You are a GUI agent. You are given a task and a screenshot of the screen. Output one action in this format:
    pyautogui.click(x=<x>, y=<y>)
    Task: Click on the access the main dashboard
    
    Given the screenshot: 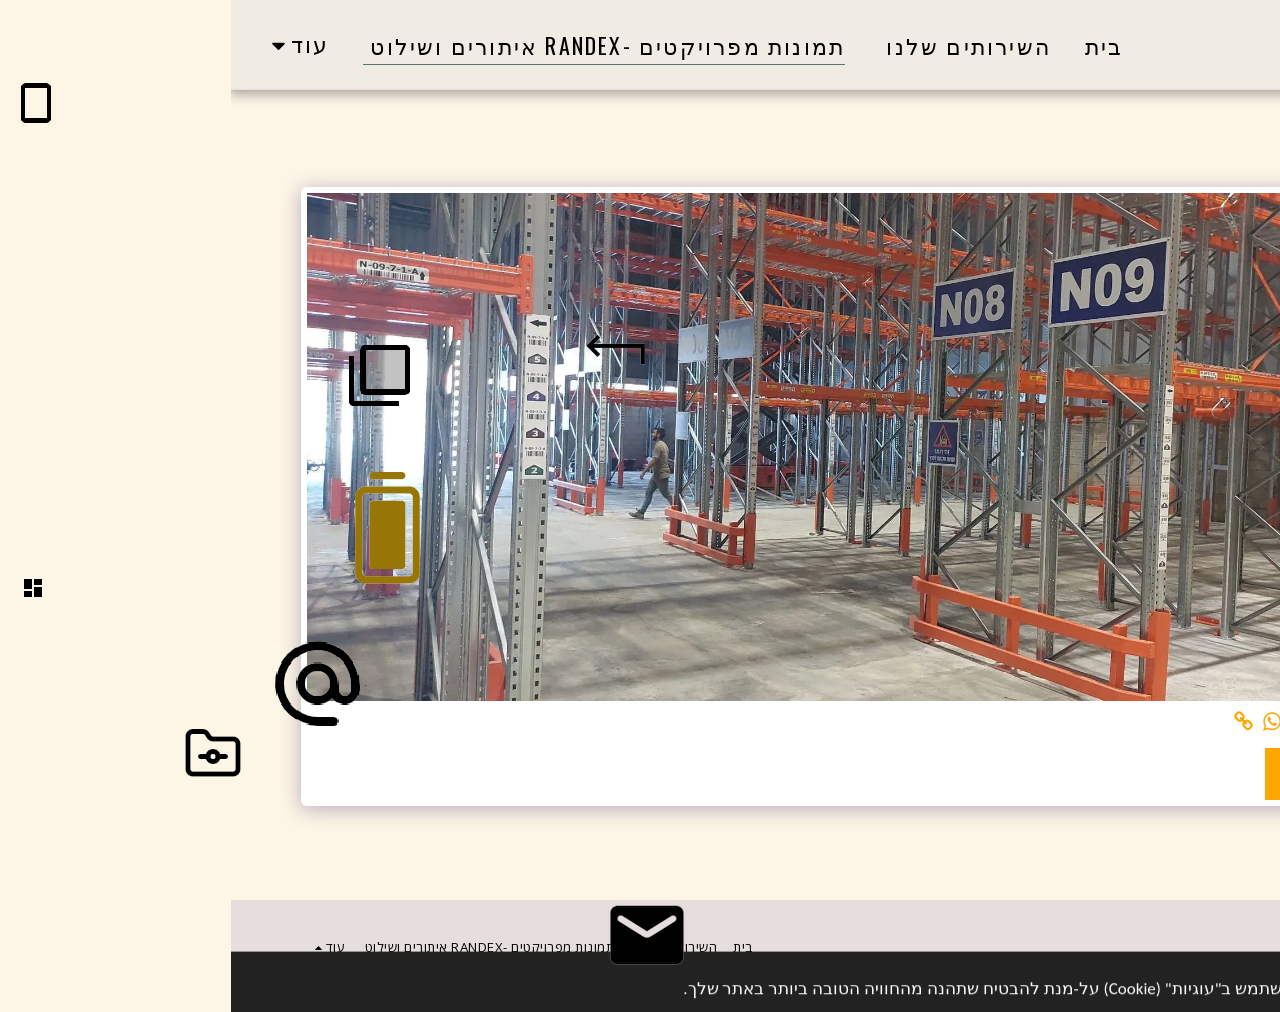 What is the action you would take?
    pyautogui.click(x=33, y=588)
    